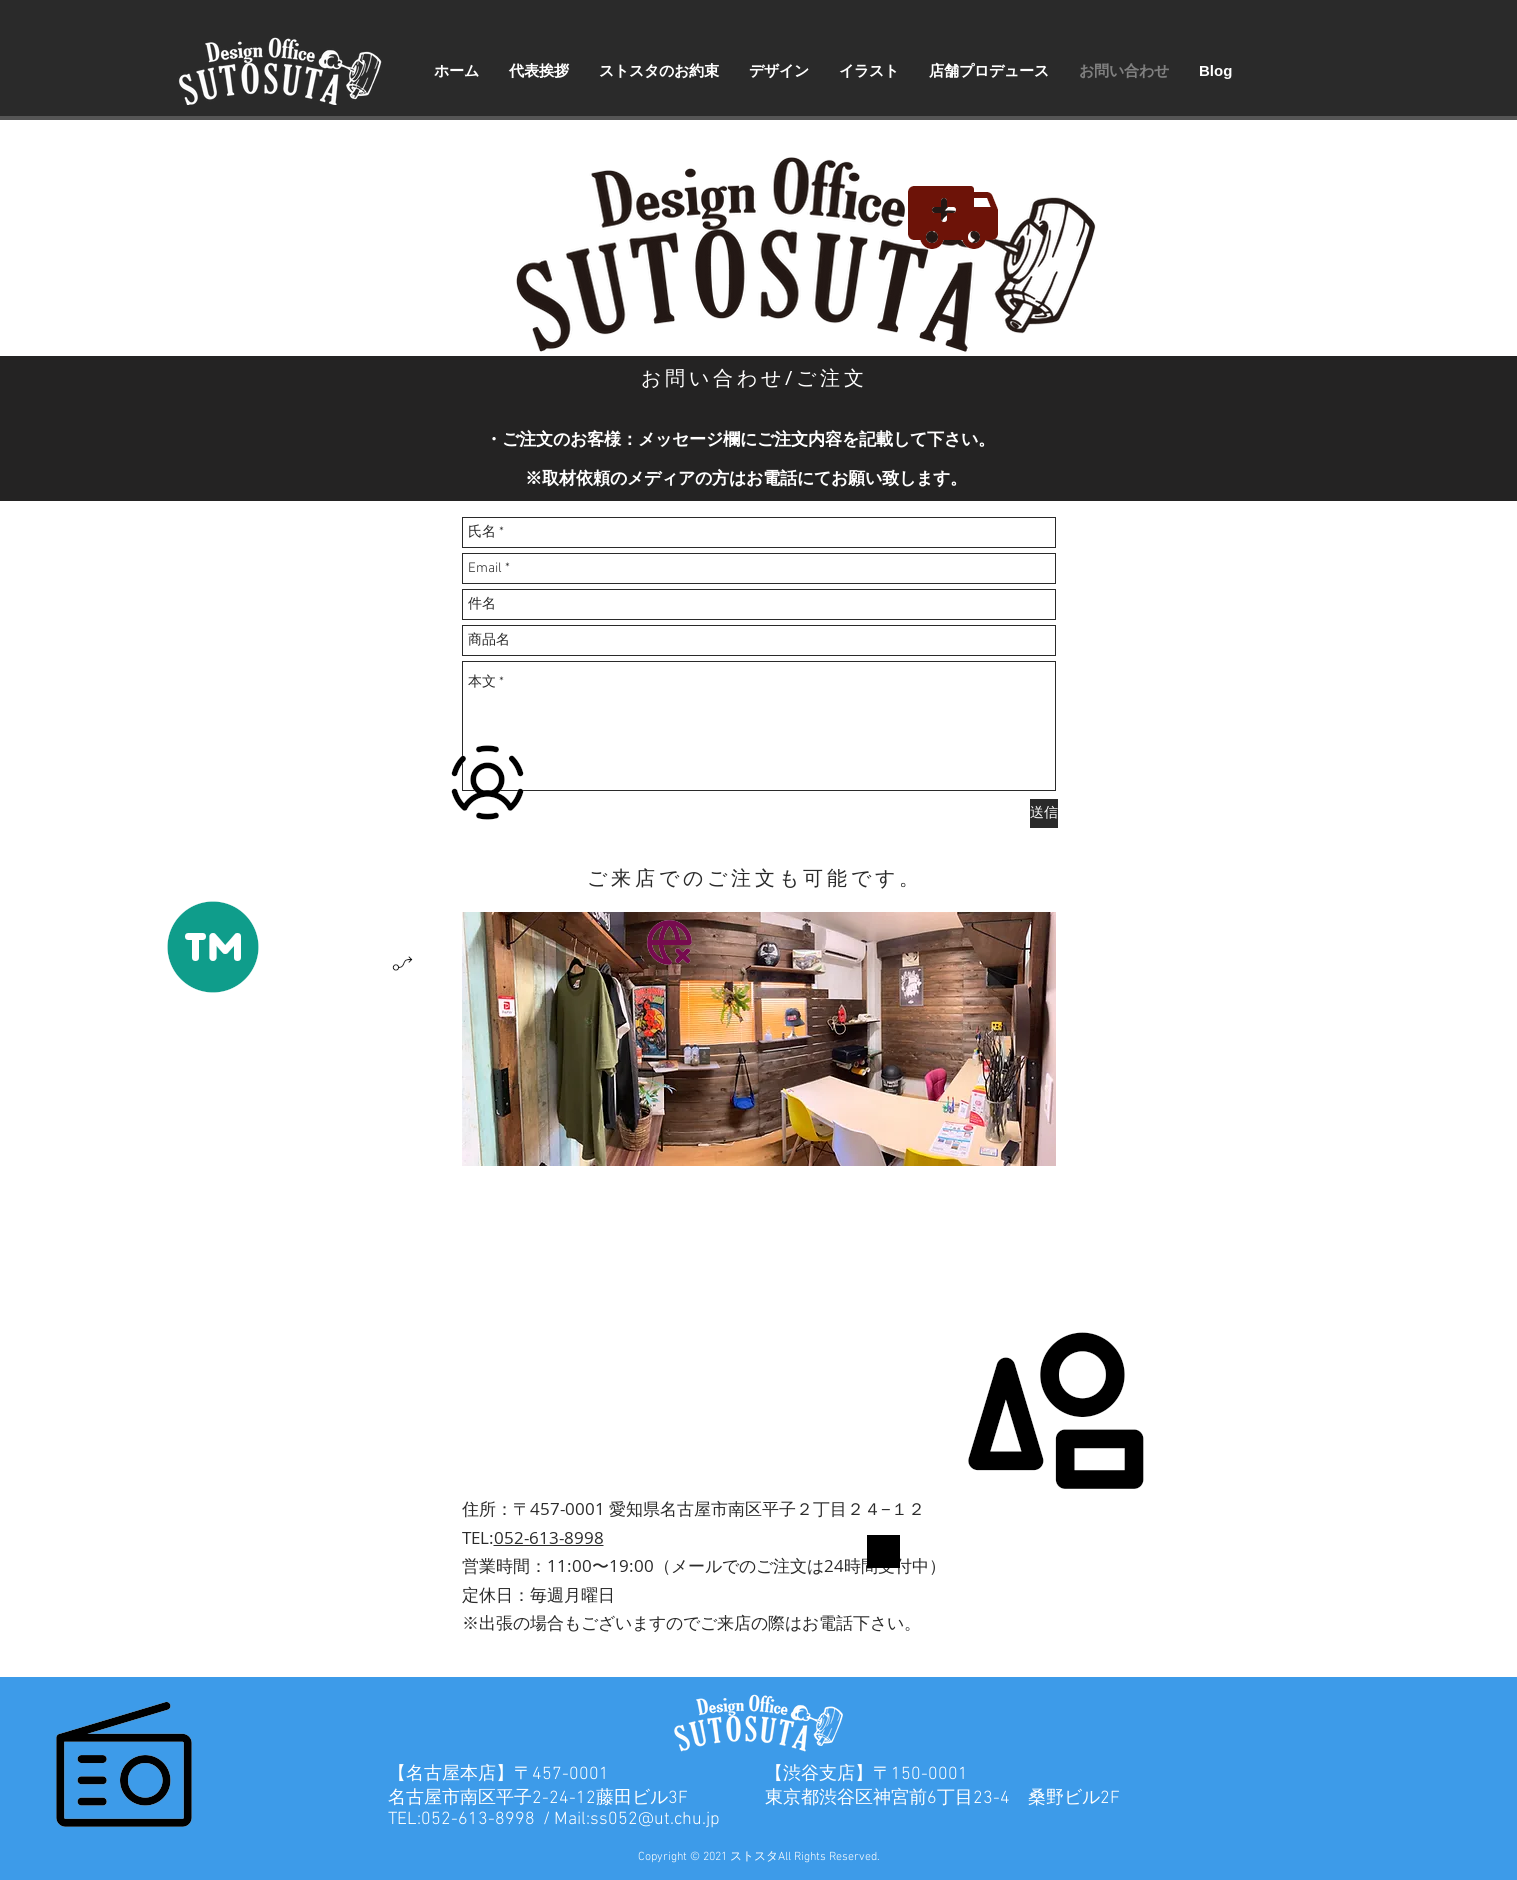 The height and width of the screenshot is (1880, 1517). I want to click on incomplete or pending user profile, so click(487, 782).